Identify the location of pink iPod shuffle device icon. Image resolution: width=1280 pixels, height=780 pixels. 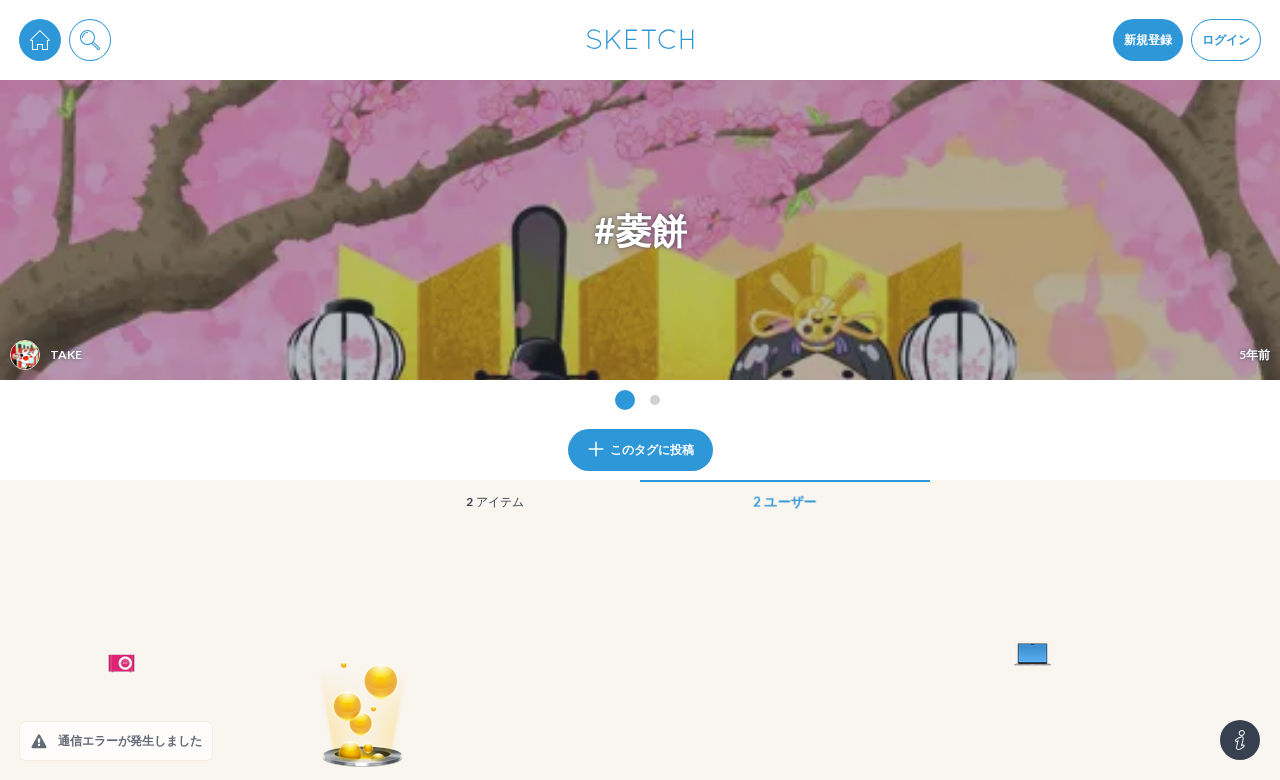
(121, 658).